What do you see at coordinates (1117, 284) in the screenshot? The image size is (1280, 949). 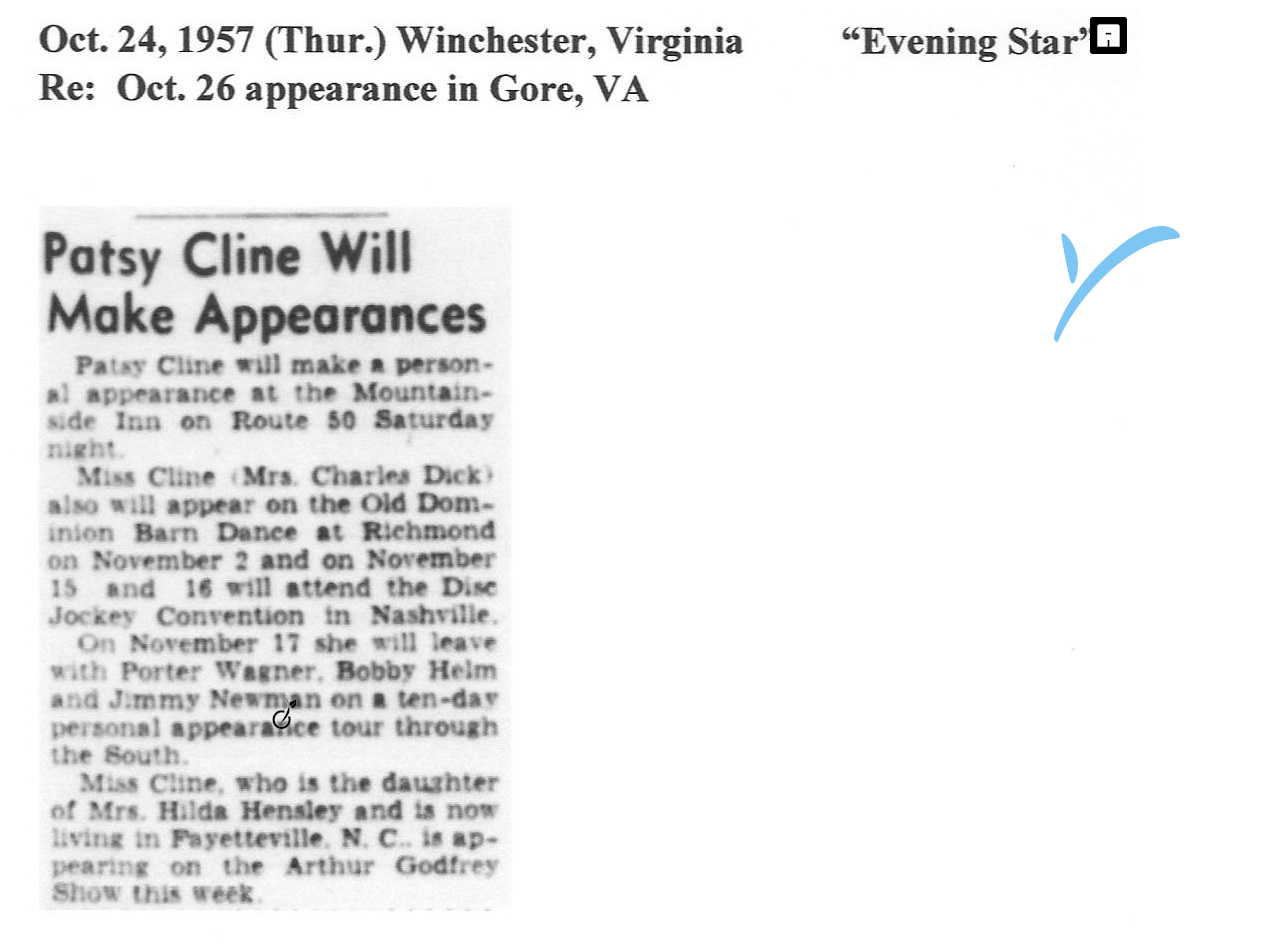 I see `payoneer payment service logo` at bounding box center [1117, 284].